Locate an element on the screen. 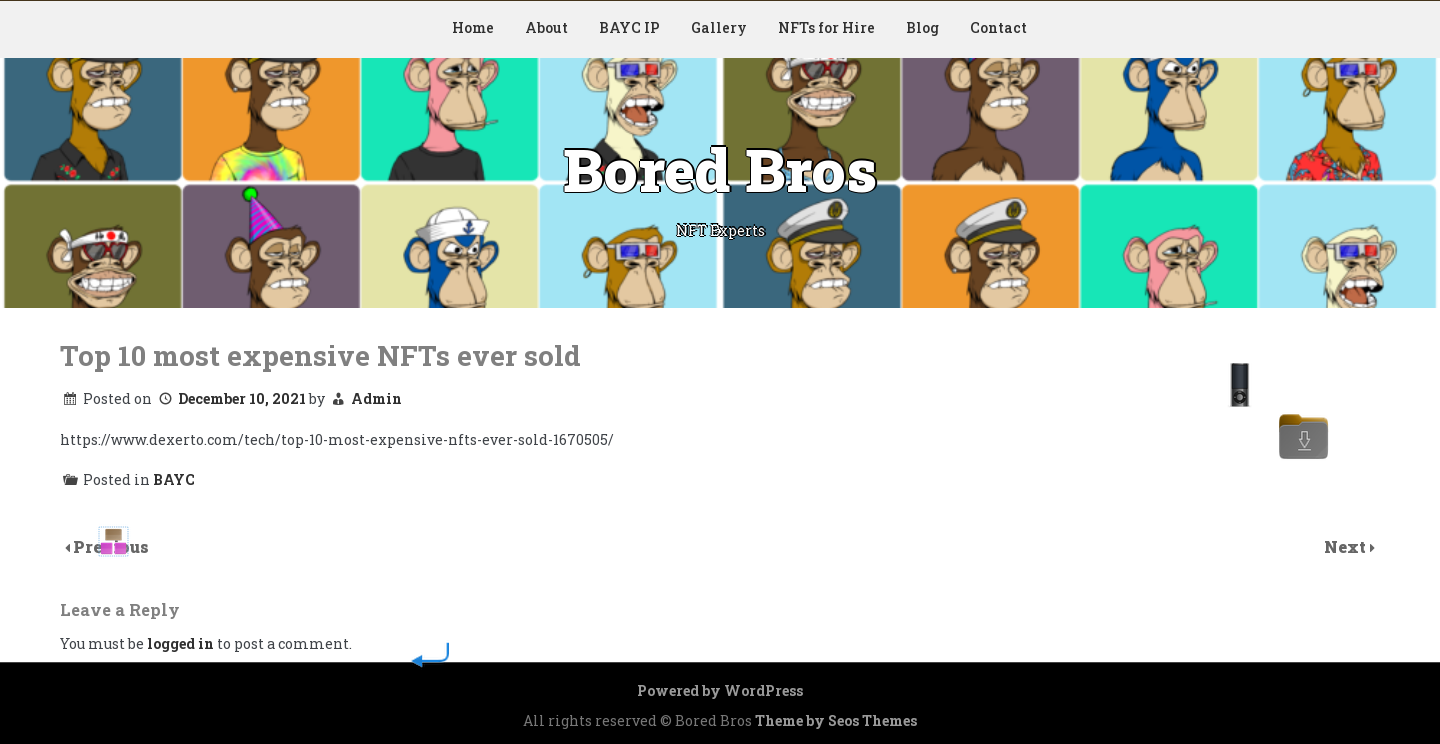 The image size is (1440, 744). select all items in the current view is located at coordinates (113, 541).